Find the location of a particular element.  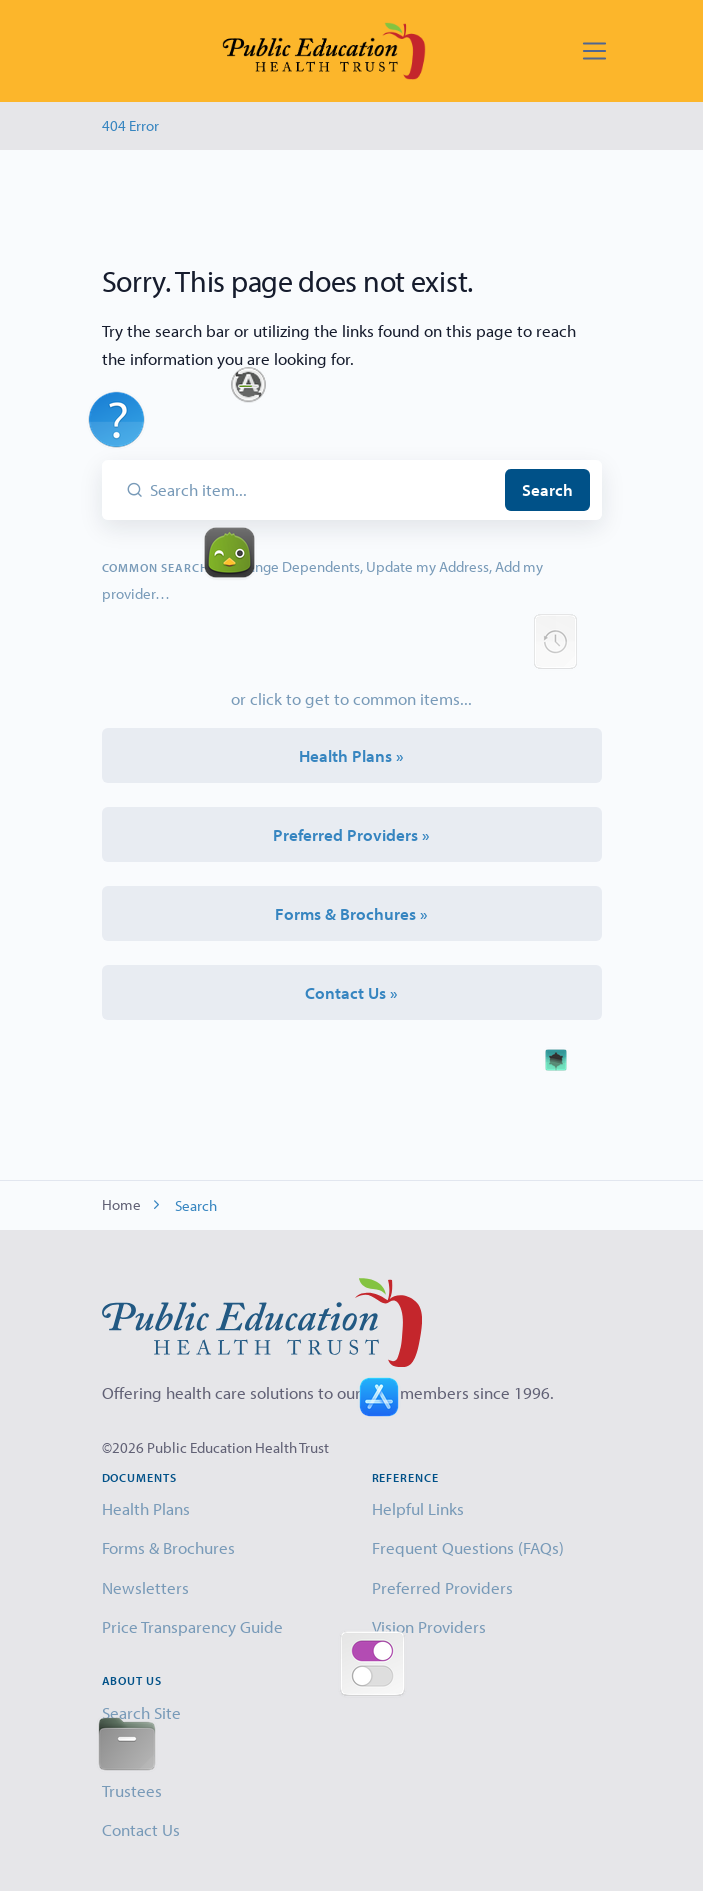

access help or frequently asked questions is located at coordinates (116, 419).